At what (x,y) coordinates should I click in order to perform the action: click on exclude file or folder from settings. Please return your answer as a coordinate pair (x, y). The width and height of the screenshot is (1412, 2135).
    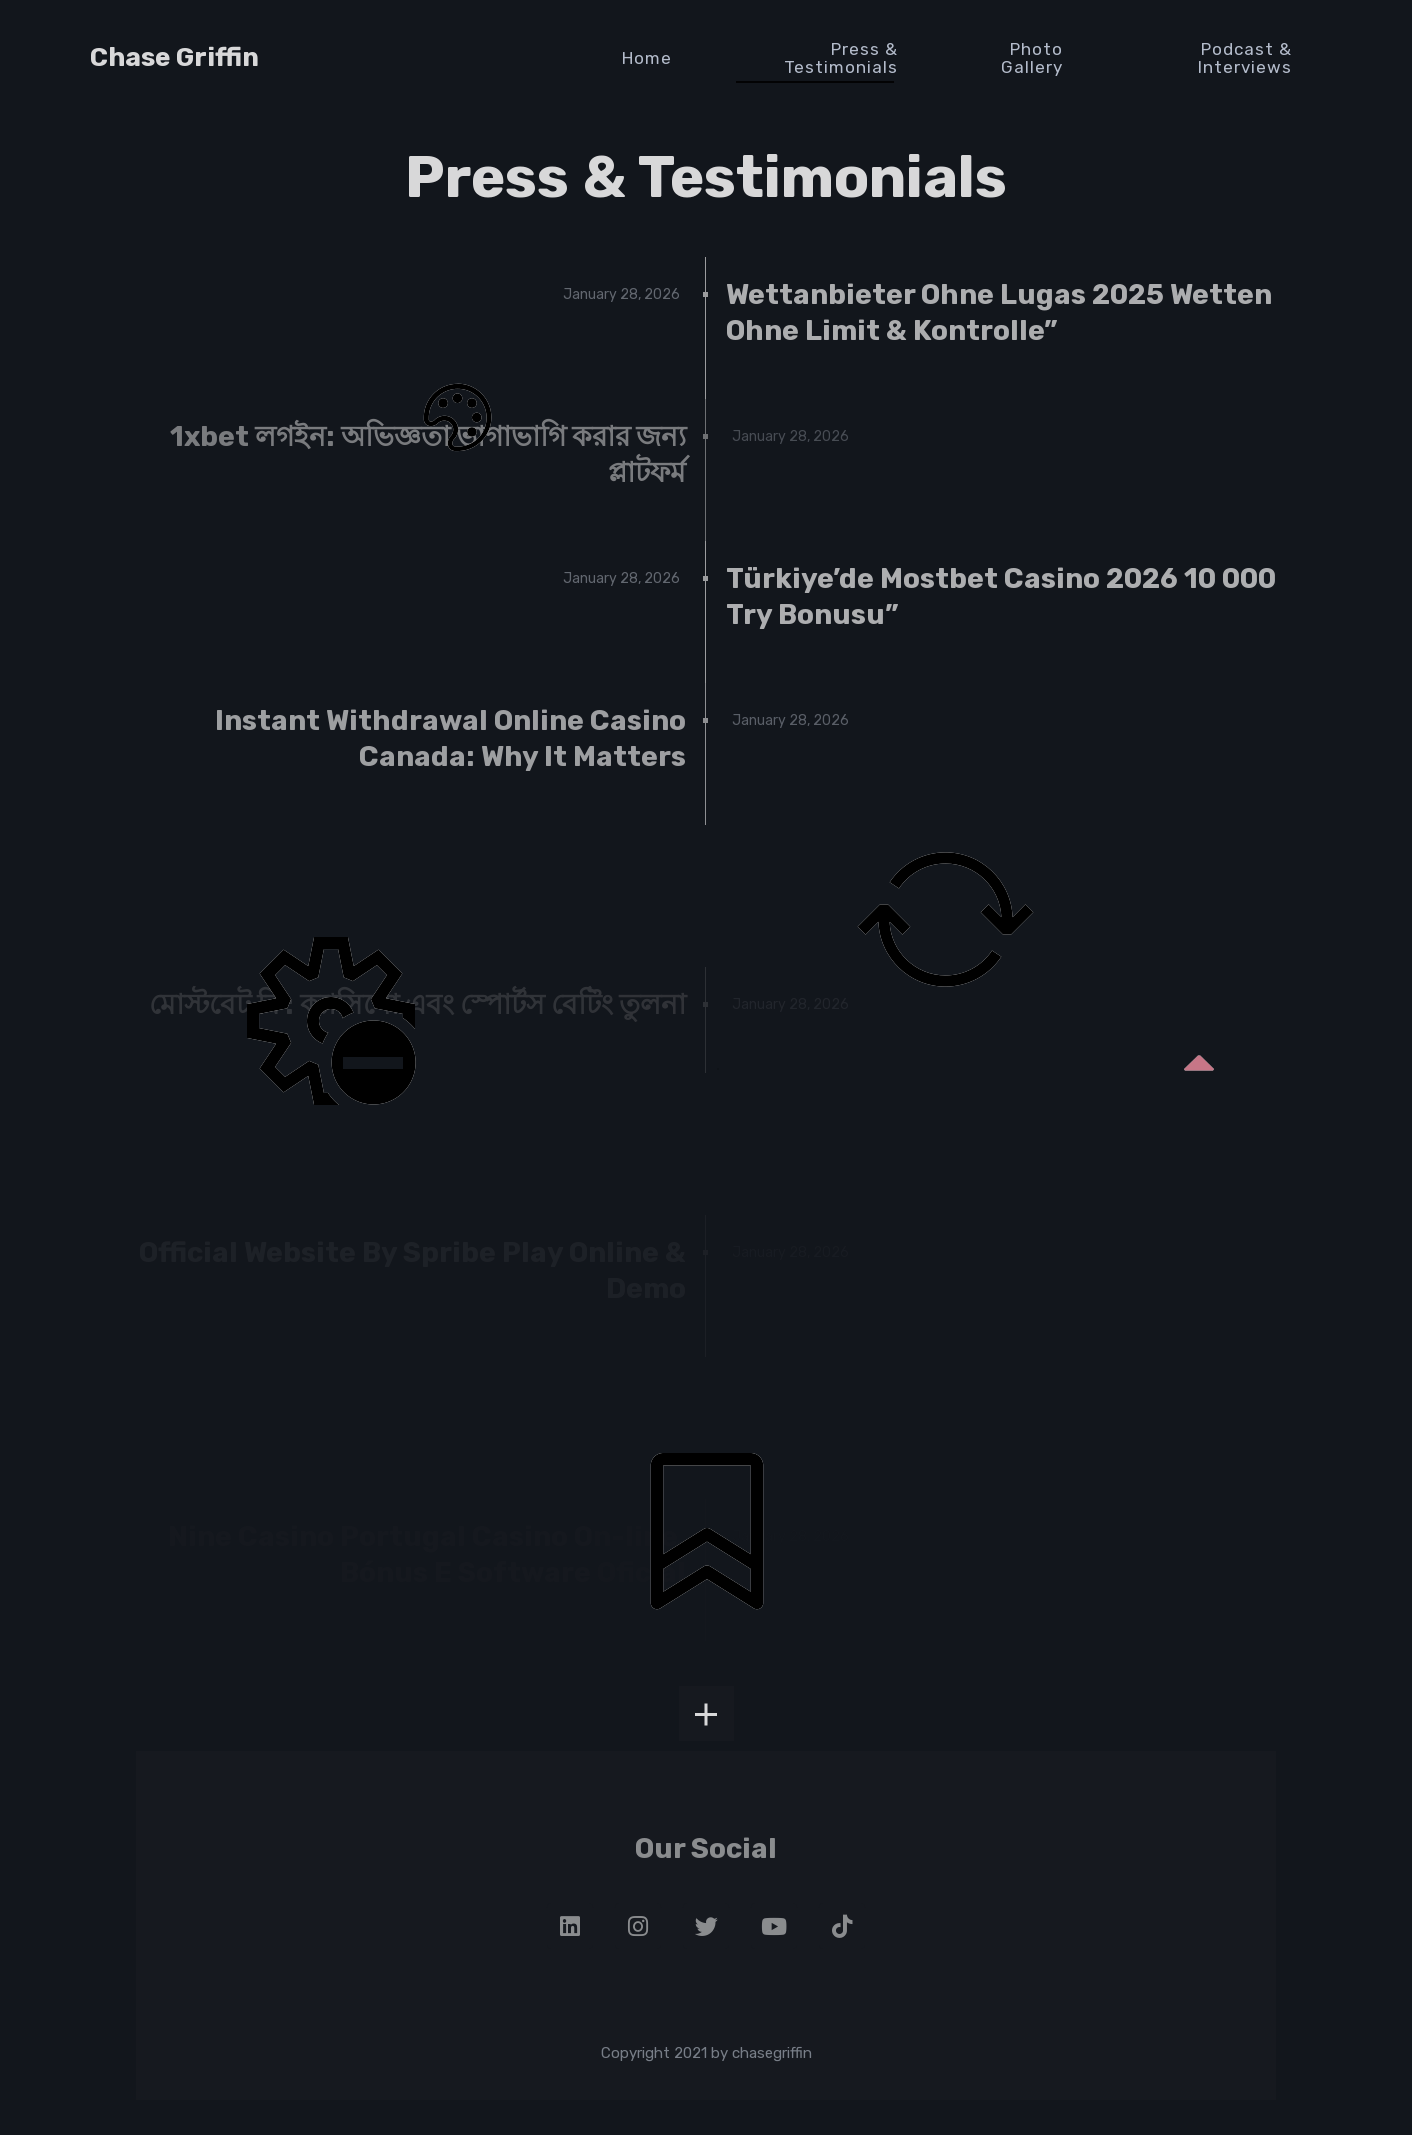
    Looking at the image, I should click on (331, 1021).